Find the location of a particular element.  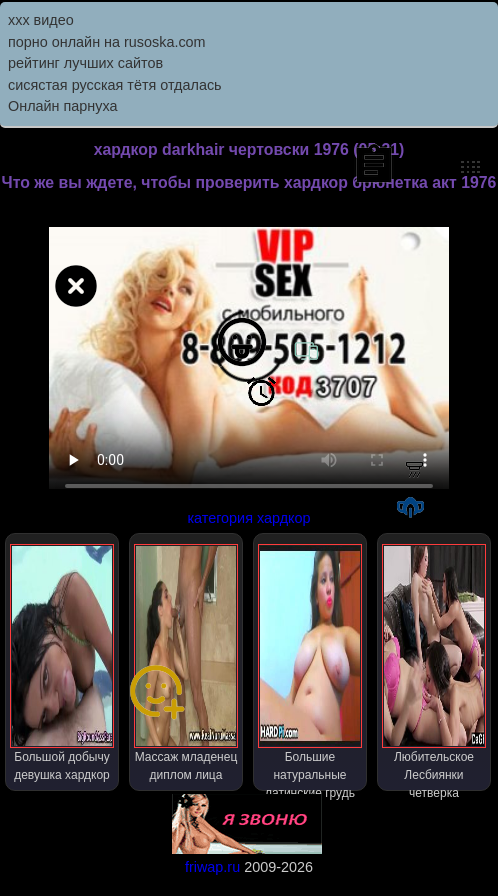

add a new emoji reaction is located at coordinates (156, 691).